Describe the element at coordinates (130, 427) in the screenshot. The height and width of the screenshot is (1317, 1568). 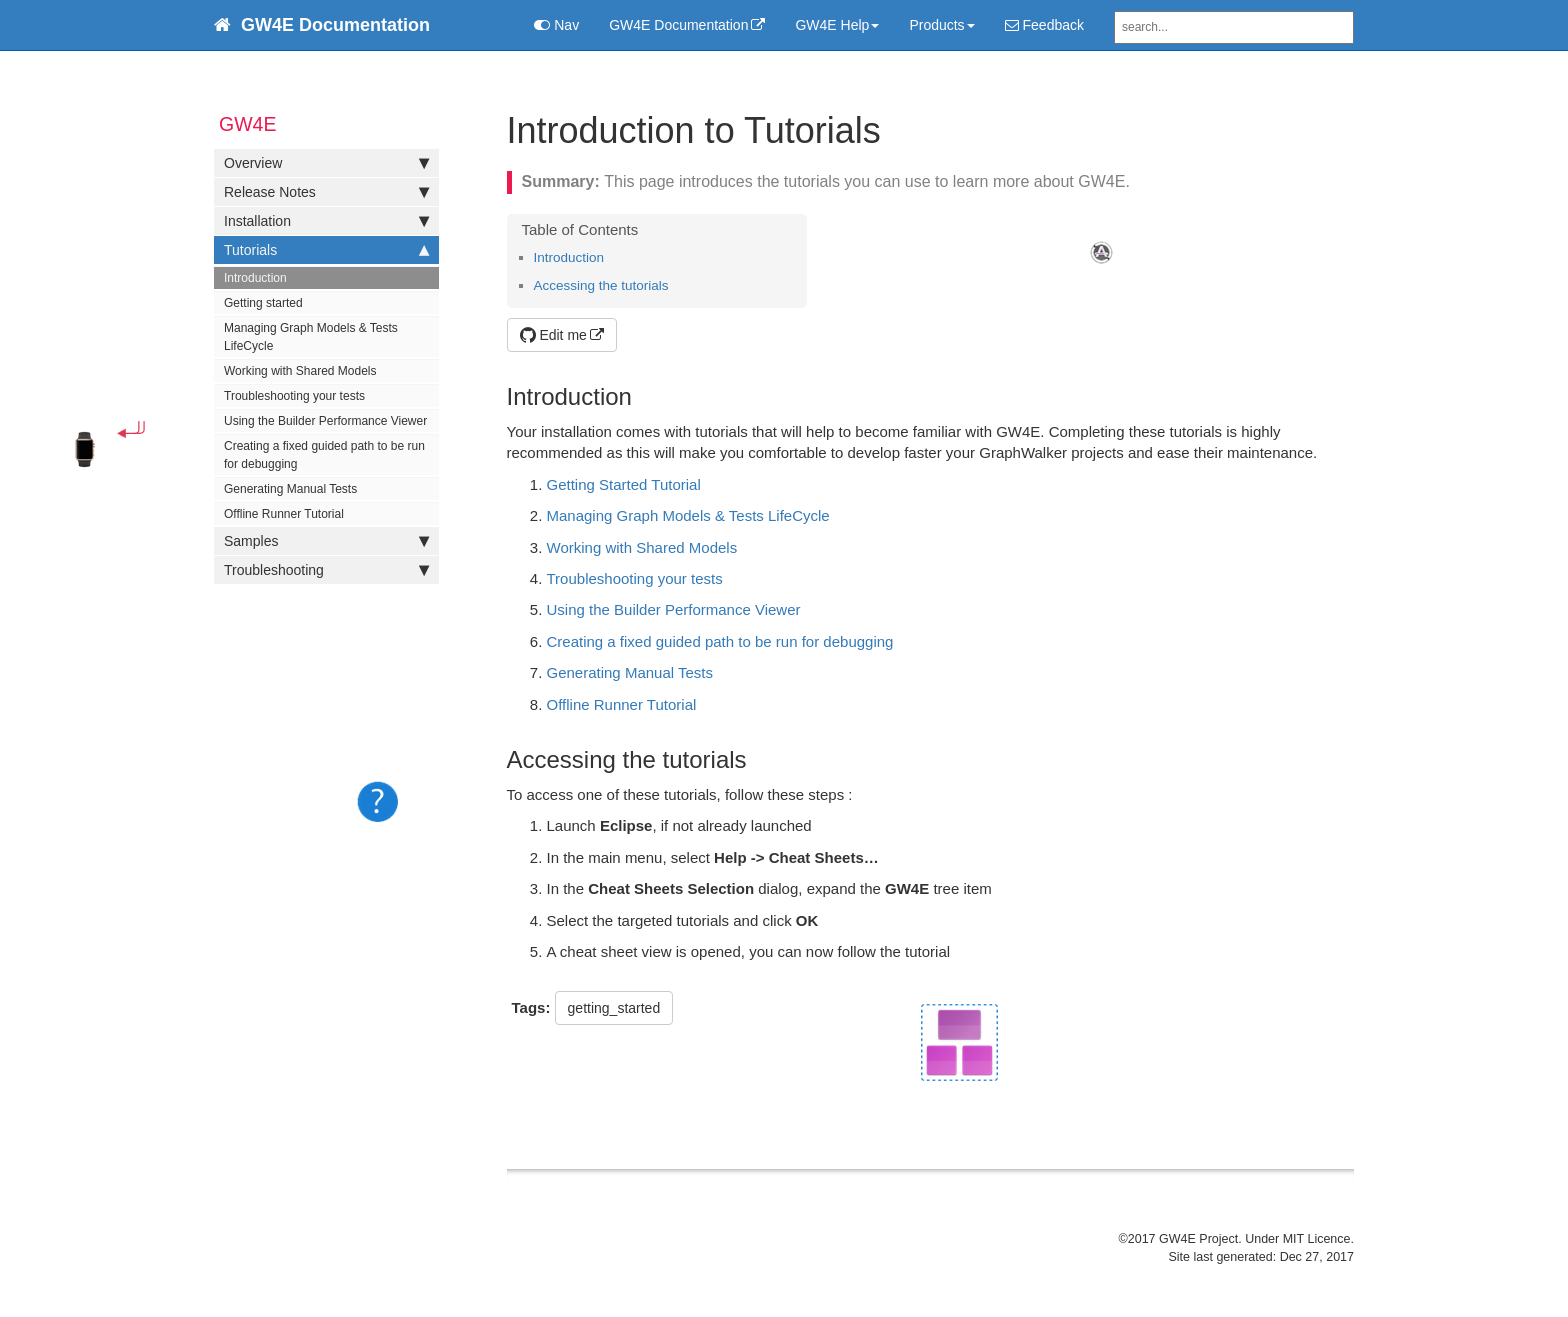
I see `reply to all recipients of an email` at that location.